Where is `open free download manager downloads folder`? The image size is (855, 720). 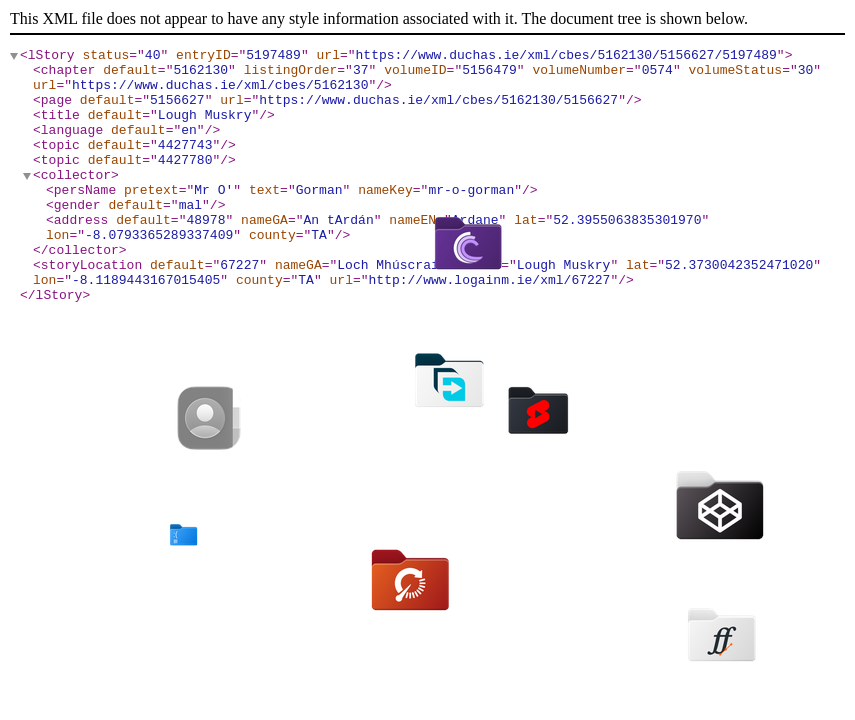
open free download manager downloads folder is located at coordinates (449, 382).